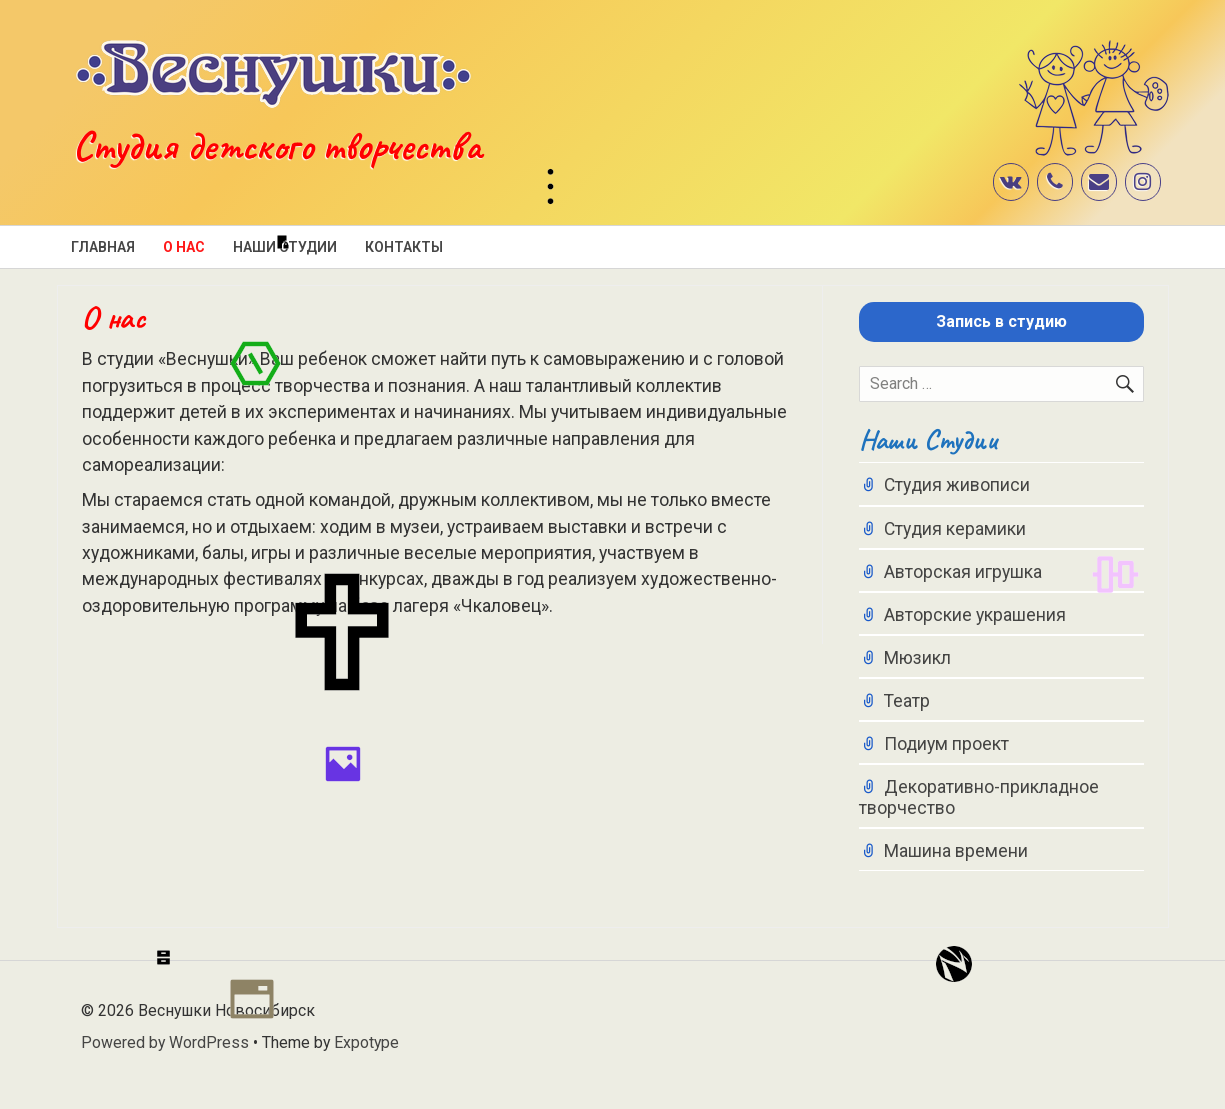 This screenshot has height=1109, width=1225. What do you see at coordinates (342, 632) in the screenshot?
I see `religious or faith-related content` at bounding box center [342, 632].